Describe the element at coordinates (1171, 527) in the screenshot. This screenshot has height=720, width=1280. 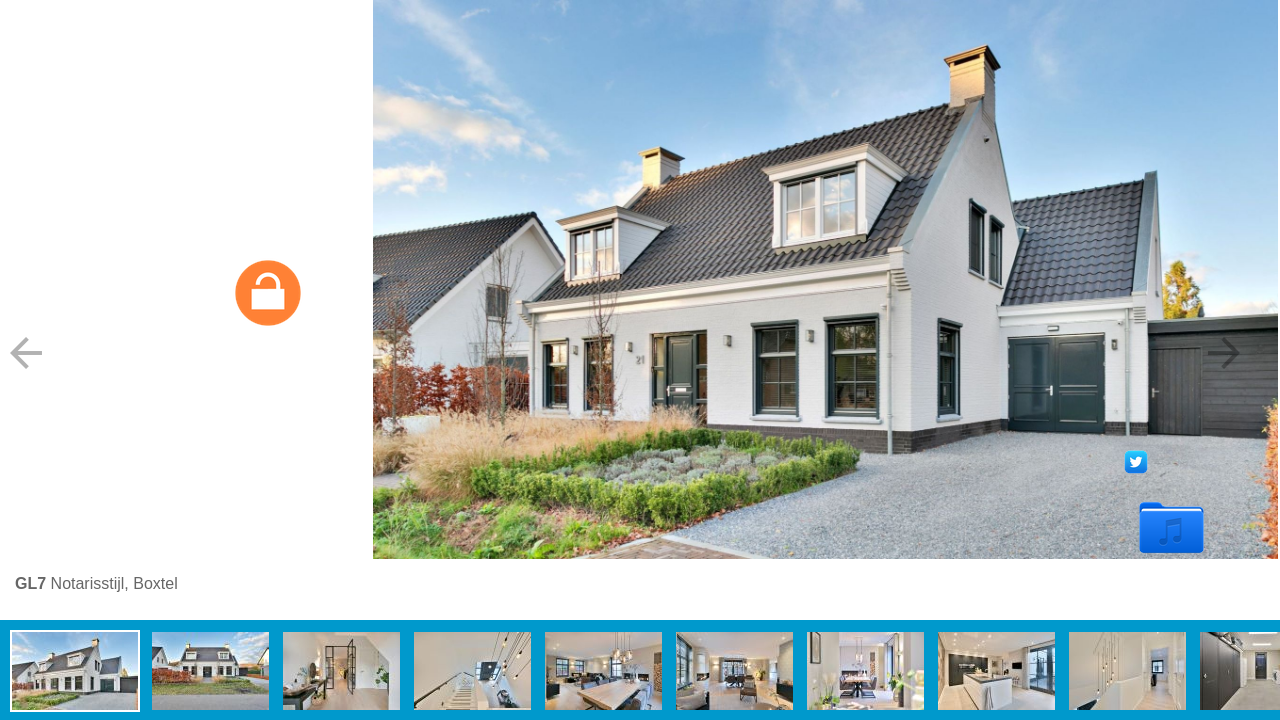
I see `open your music files folder` at that location.